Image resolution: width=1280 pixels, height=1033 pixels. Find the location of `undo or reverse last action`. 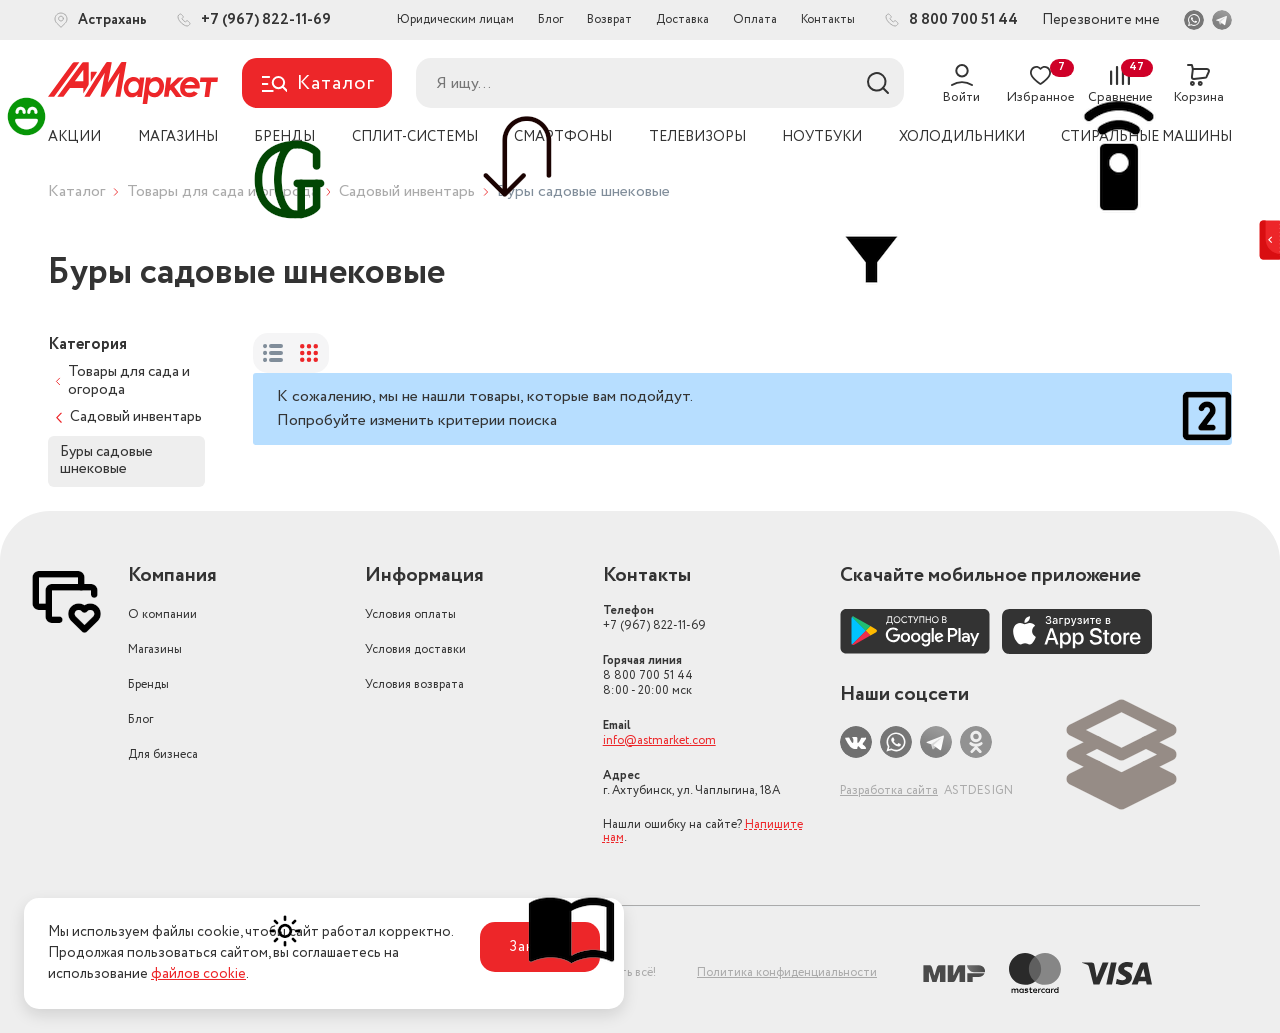

undo or reverse last action is located at coordinates (520, 156).